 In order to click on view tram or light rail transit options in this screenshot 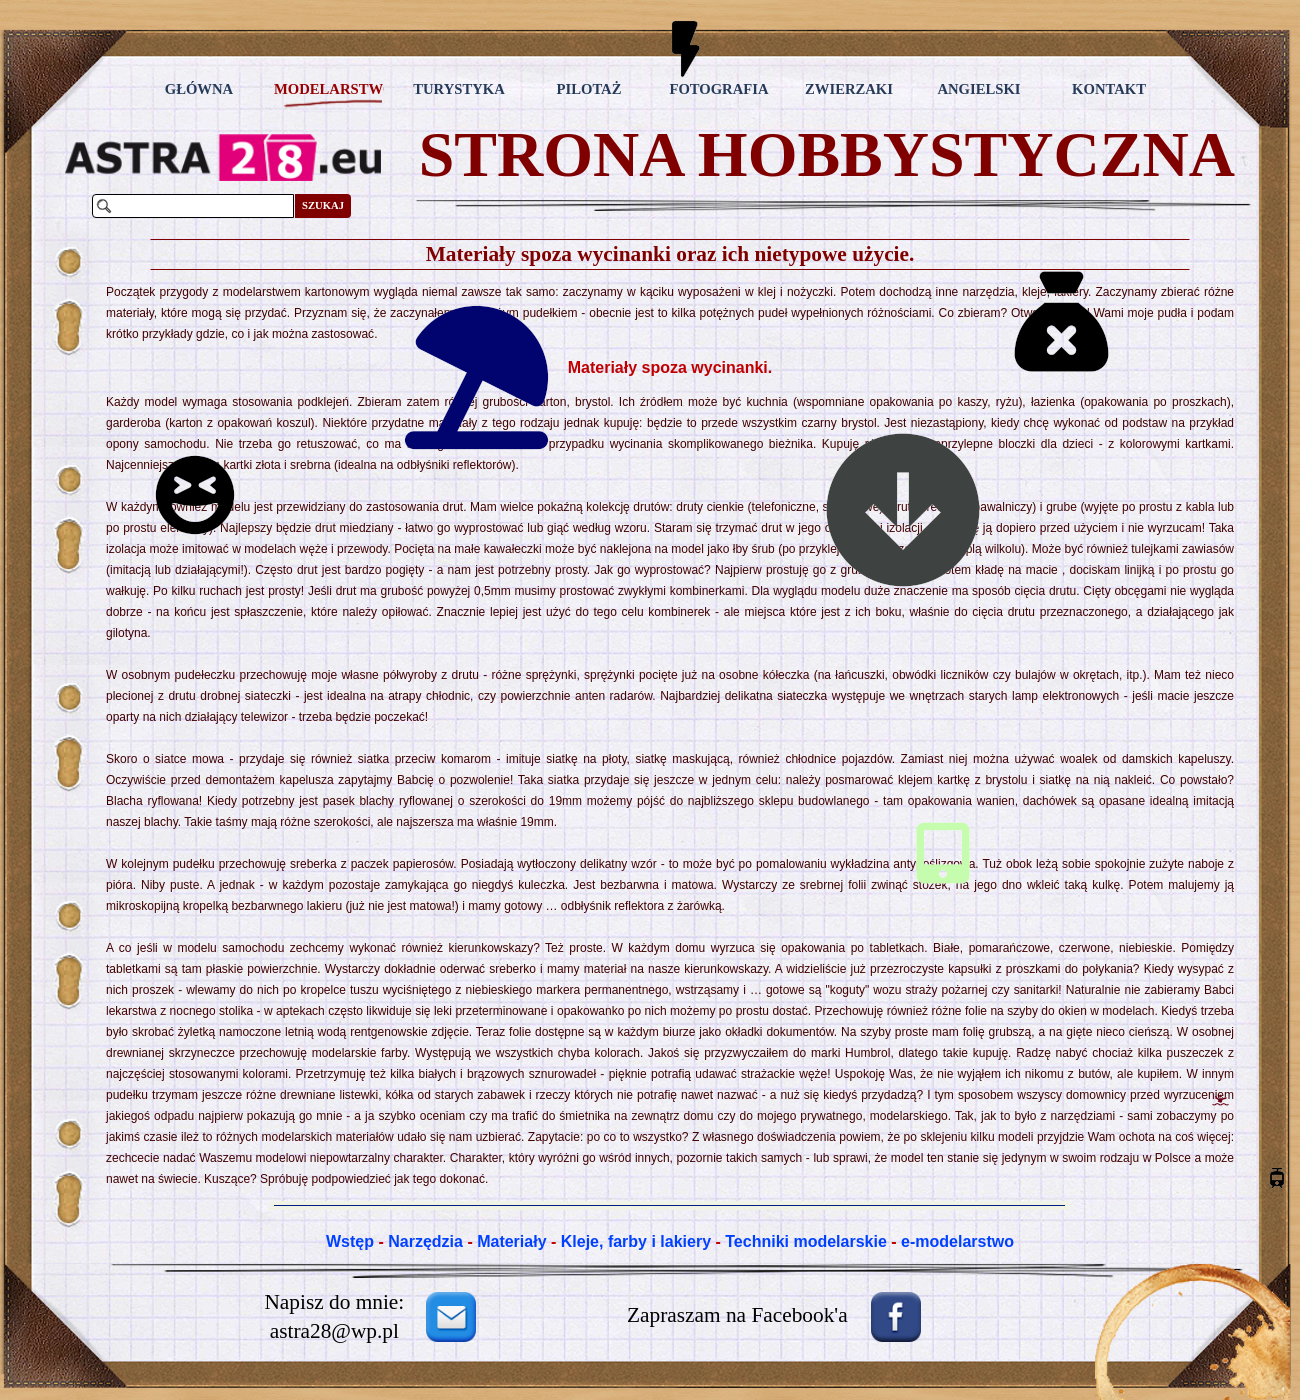, I will do `click(1277, 1178)`.